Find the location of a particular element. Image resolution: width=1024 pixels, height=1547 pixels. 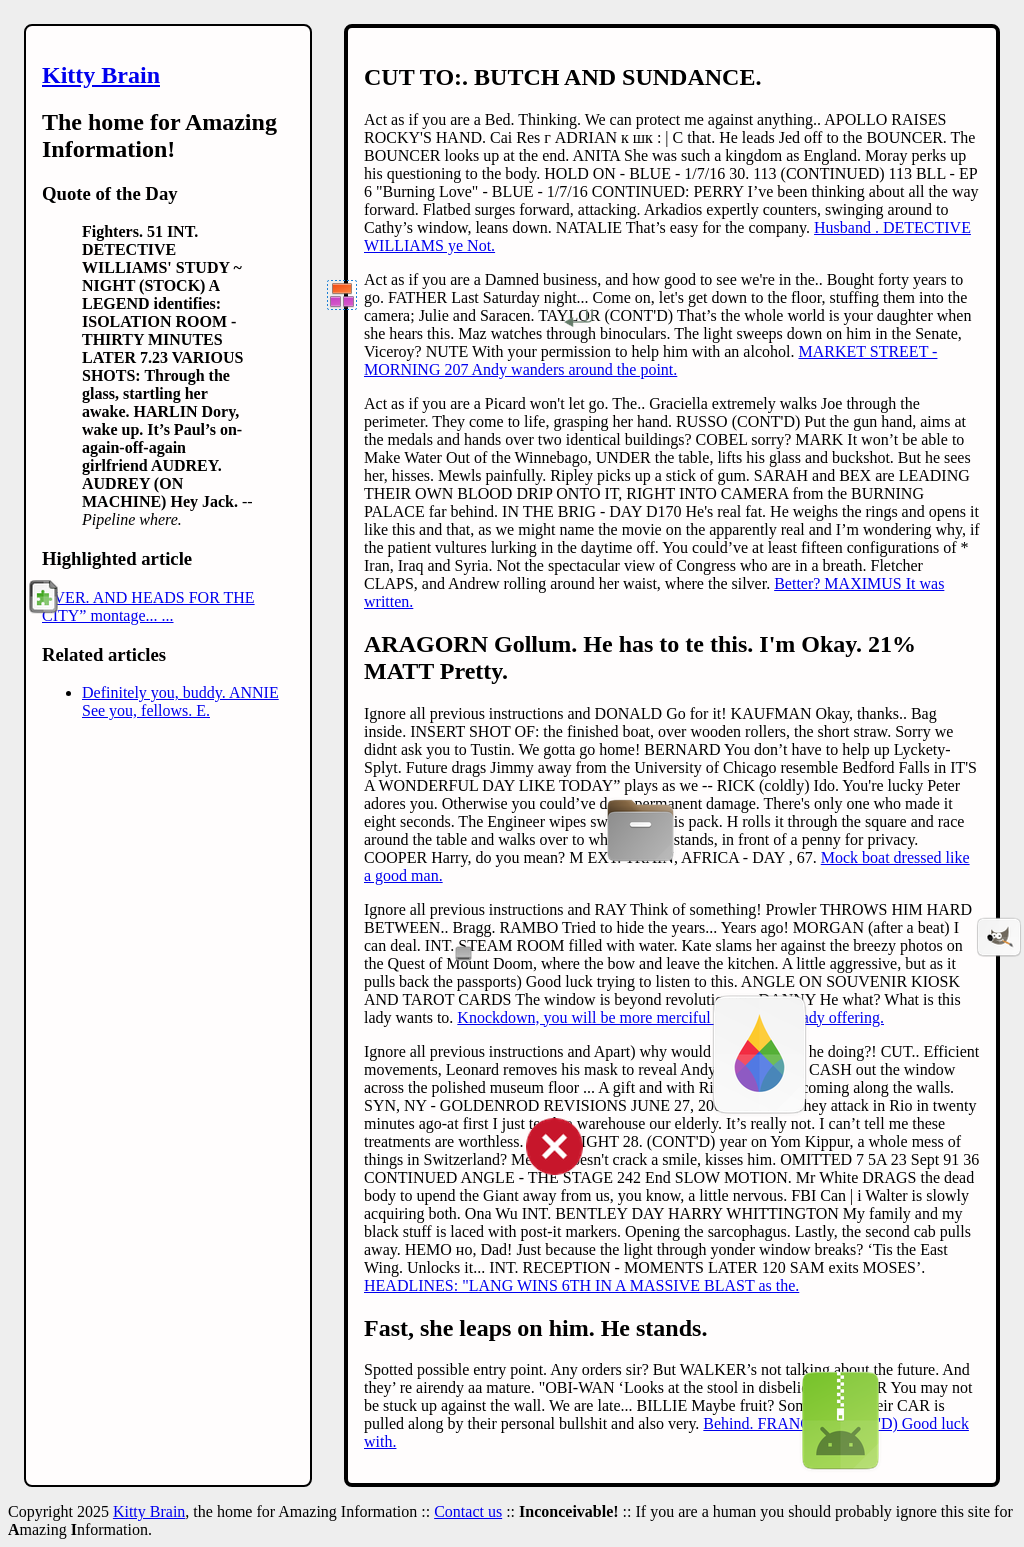

file type indicator for IT87 hardware monitor configuration is located at coordinates (759, 1054).